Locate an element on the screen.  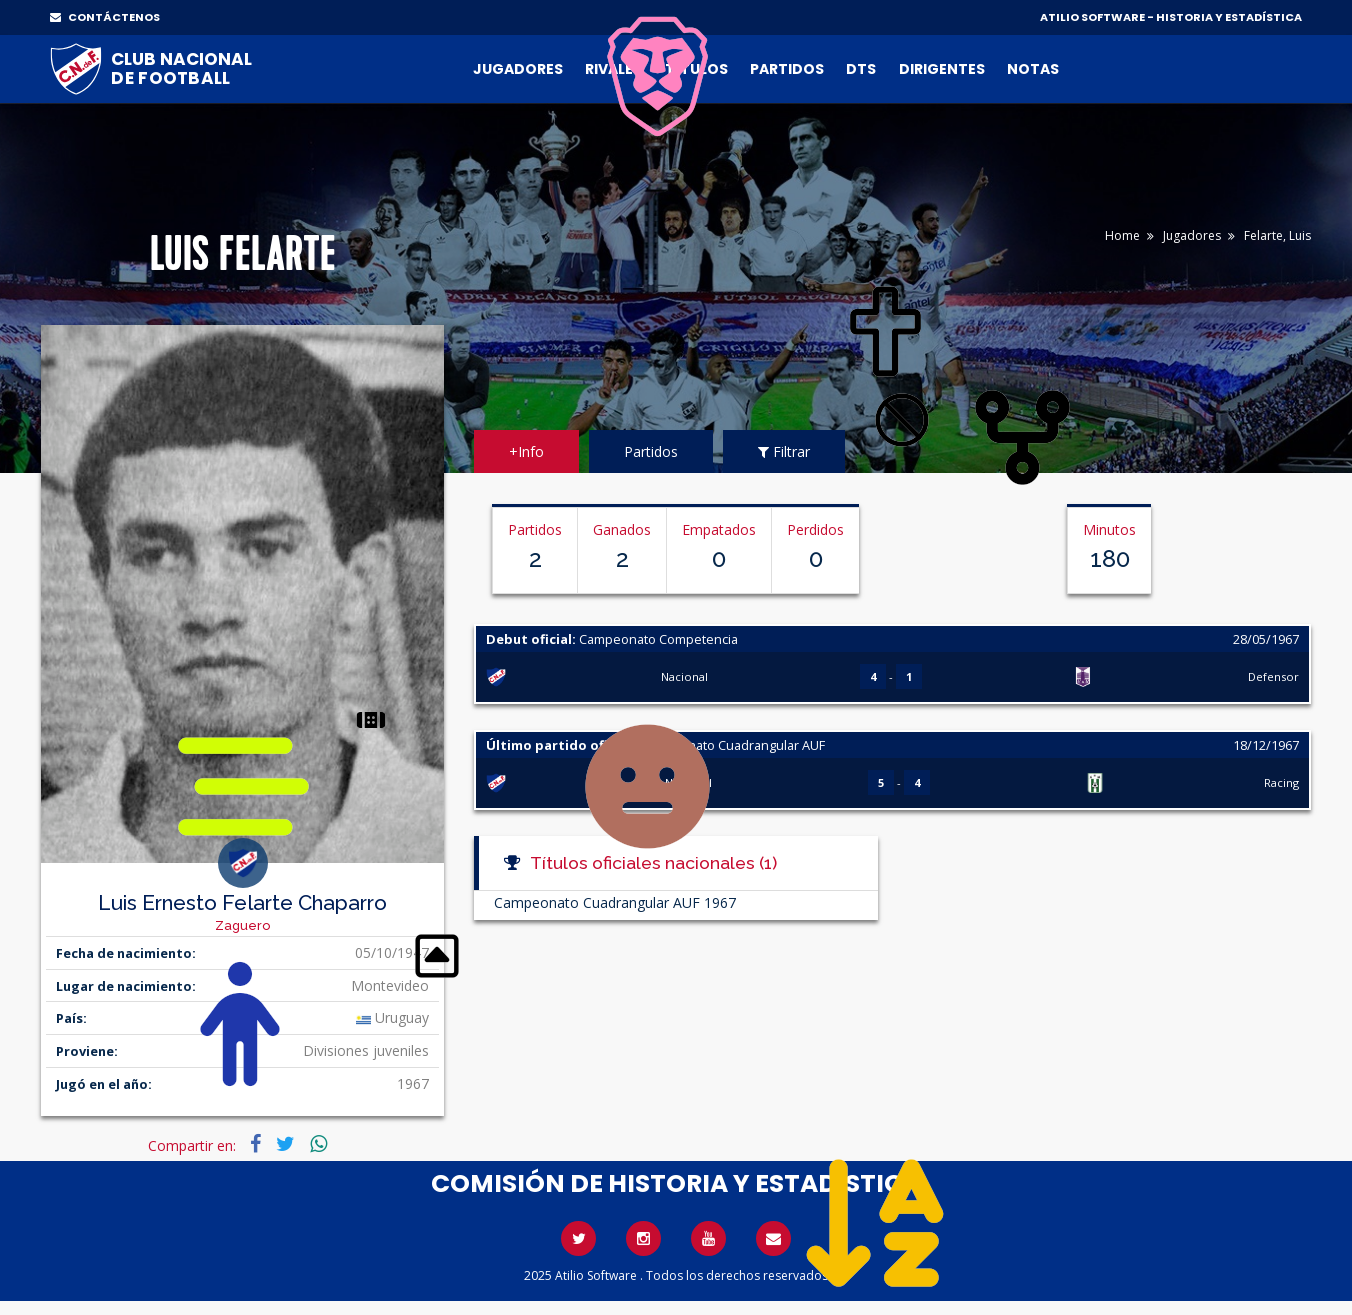
sort items alphabetically from A to Z is located at coordinates (875, 1223).